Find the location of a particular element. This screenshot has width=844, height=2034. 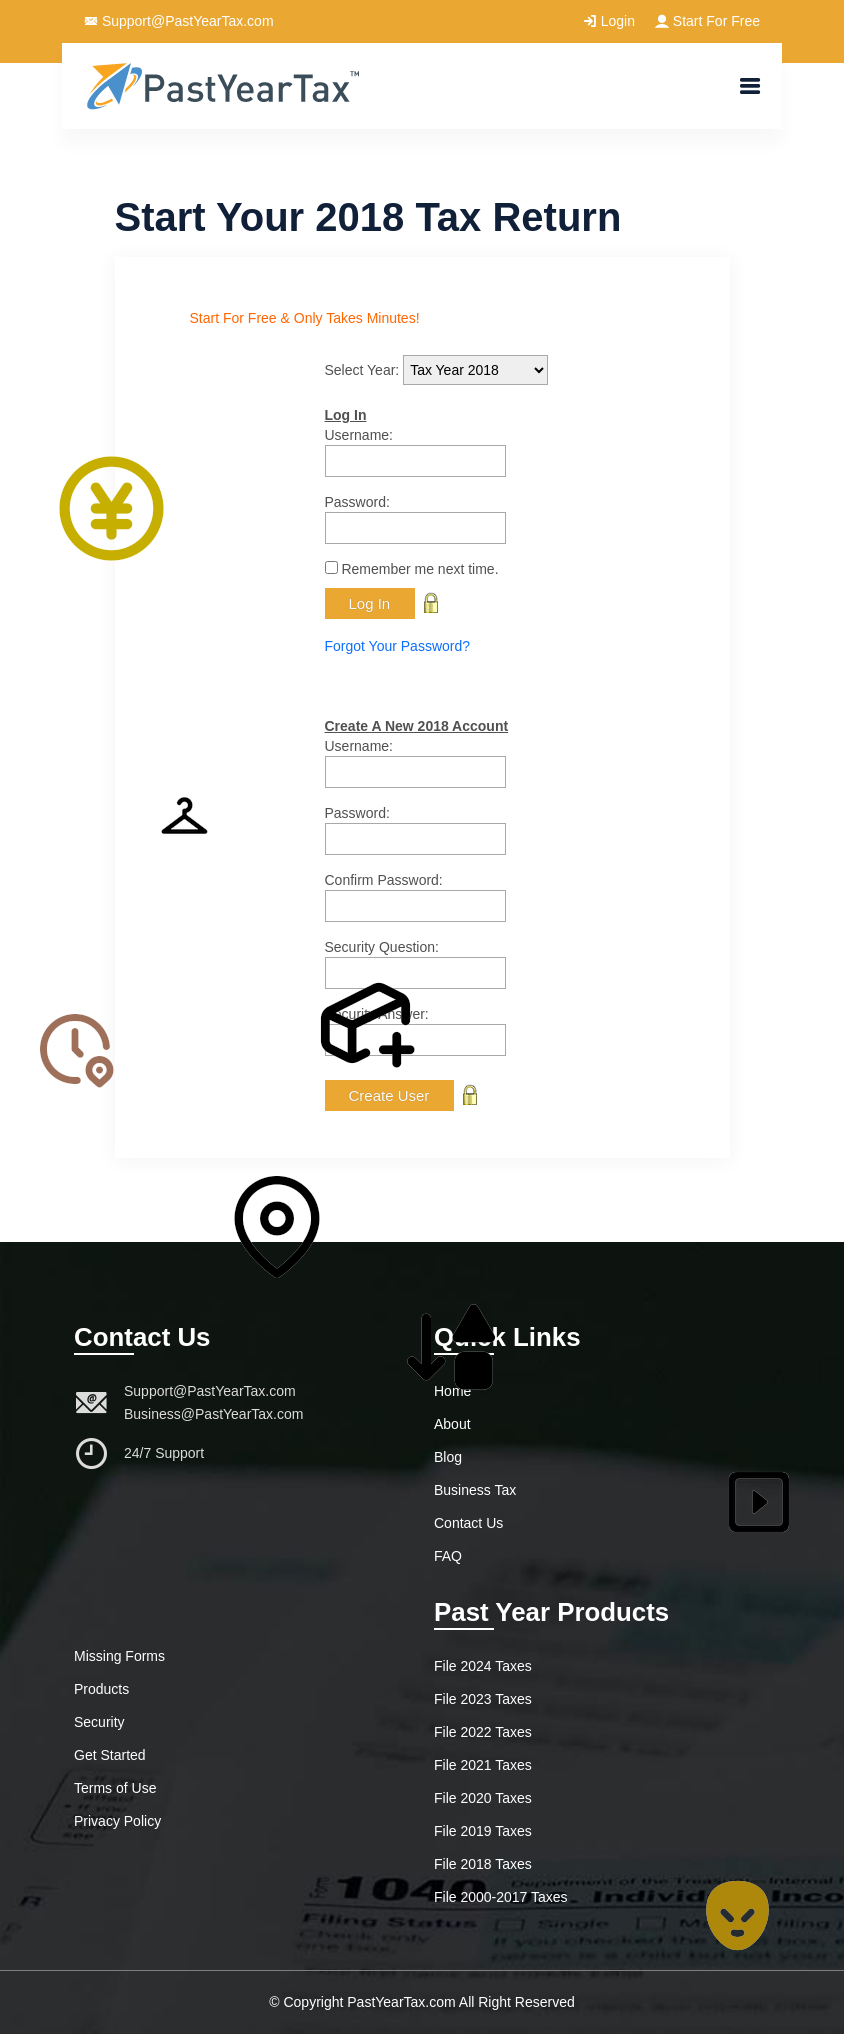

access coat check or wardrobe services is located at coordinates (184, 815).